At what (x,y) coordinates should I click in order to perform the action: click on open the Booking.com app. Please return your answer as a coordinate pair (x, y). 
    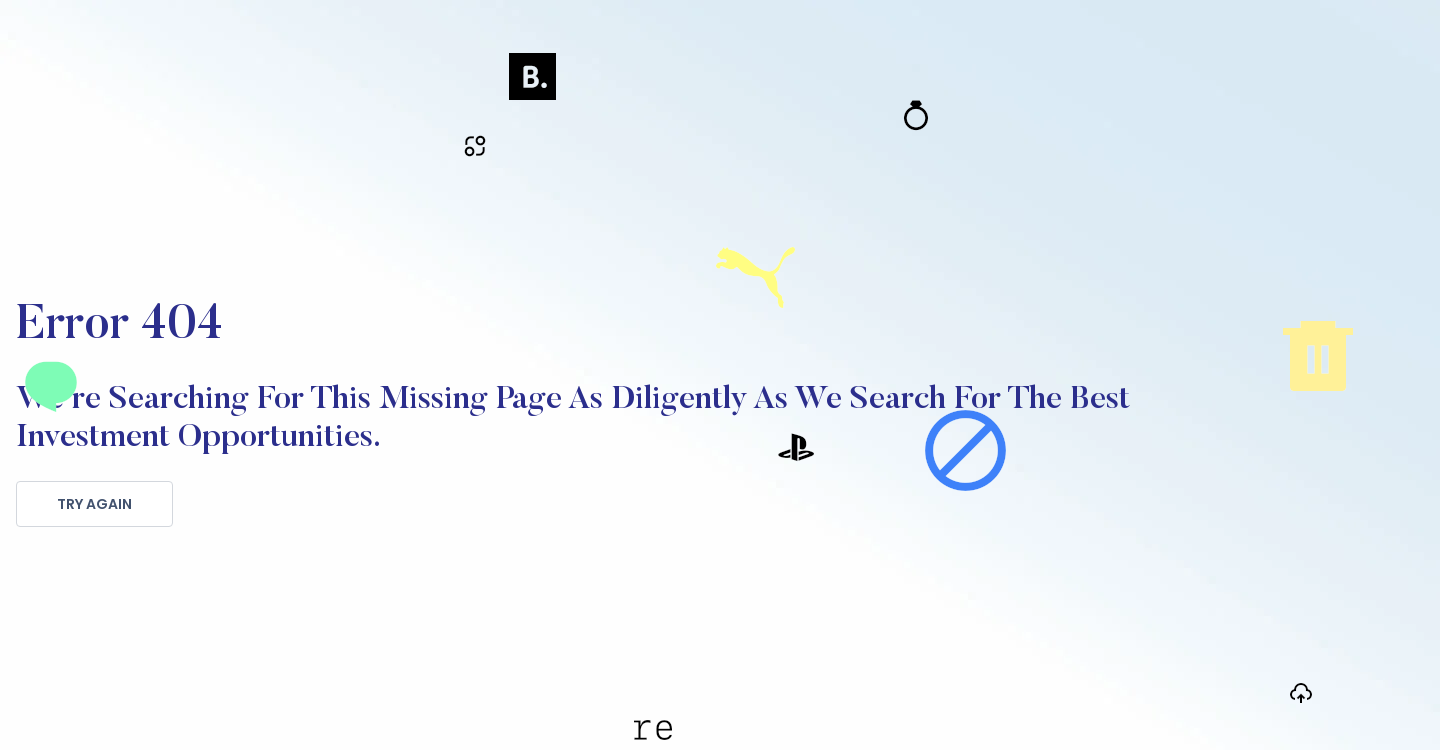
    Looking at the image, I should click on (532, 76).